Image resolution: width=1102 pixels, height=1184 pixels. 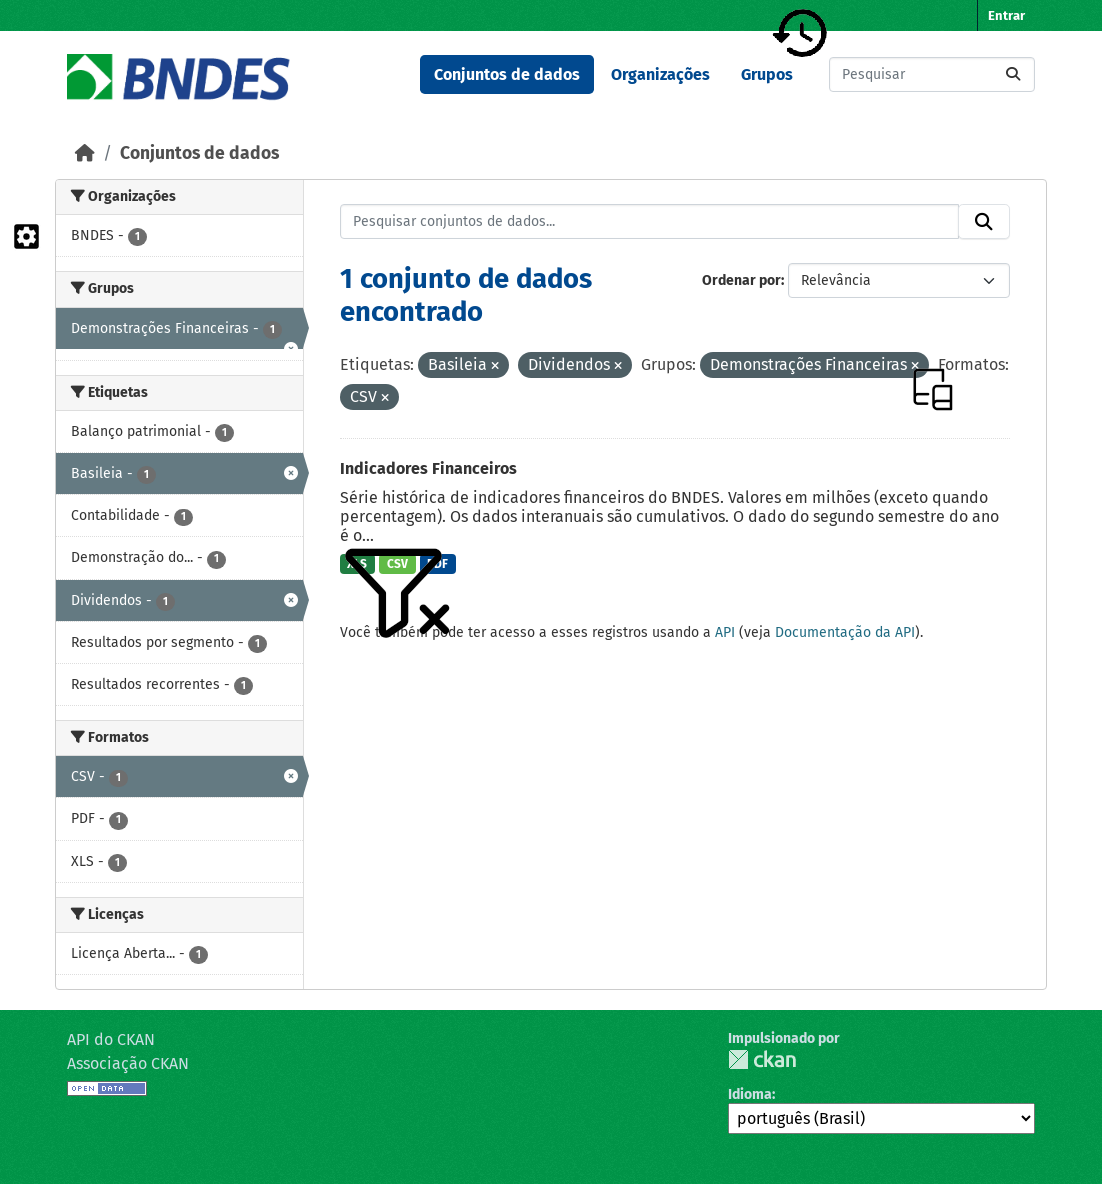 What do you see at coordinates (800, 33) in the screenshot?
I see `restore to a previous version or state` at bounding box center [800, 33].